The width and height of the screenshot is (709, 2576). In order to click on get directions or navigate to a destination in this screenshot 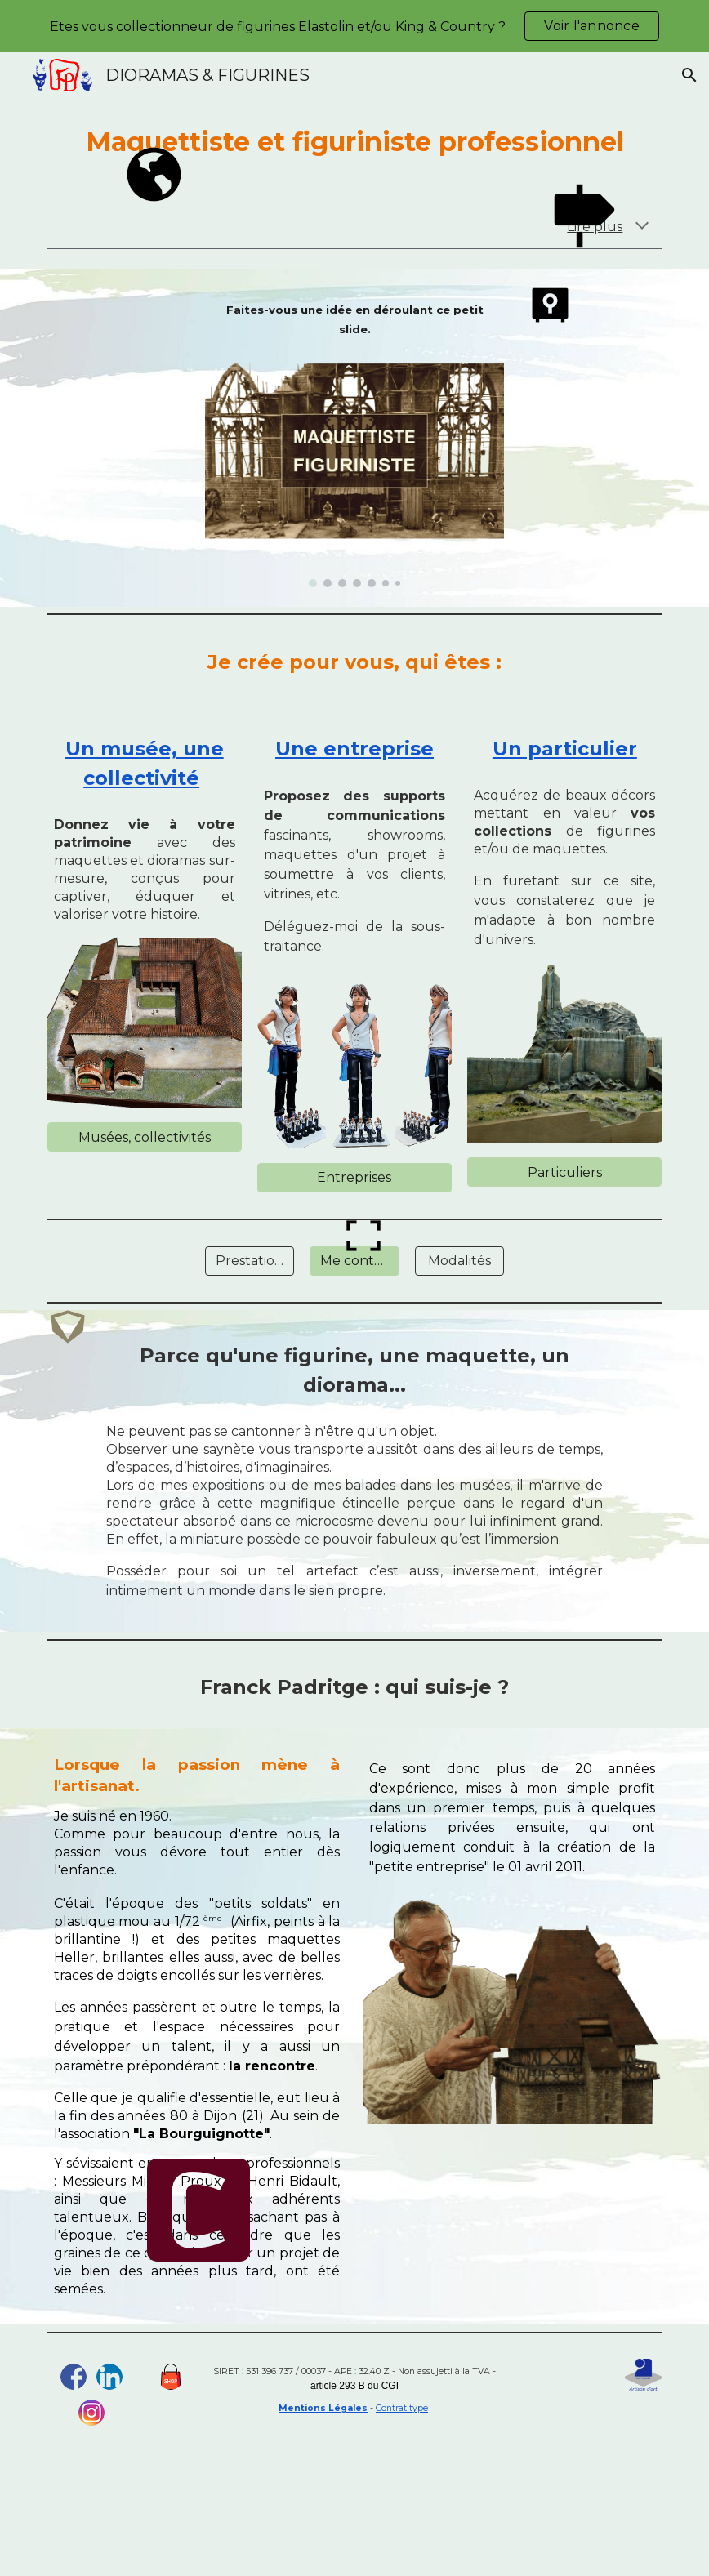, I will do `click(582, 216)`.